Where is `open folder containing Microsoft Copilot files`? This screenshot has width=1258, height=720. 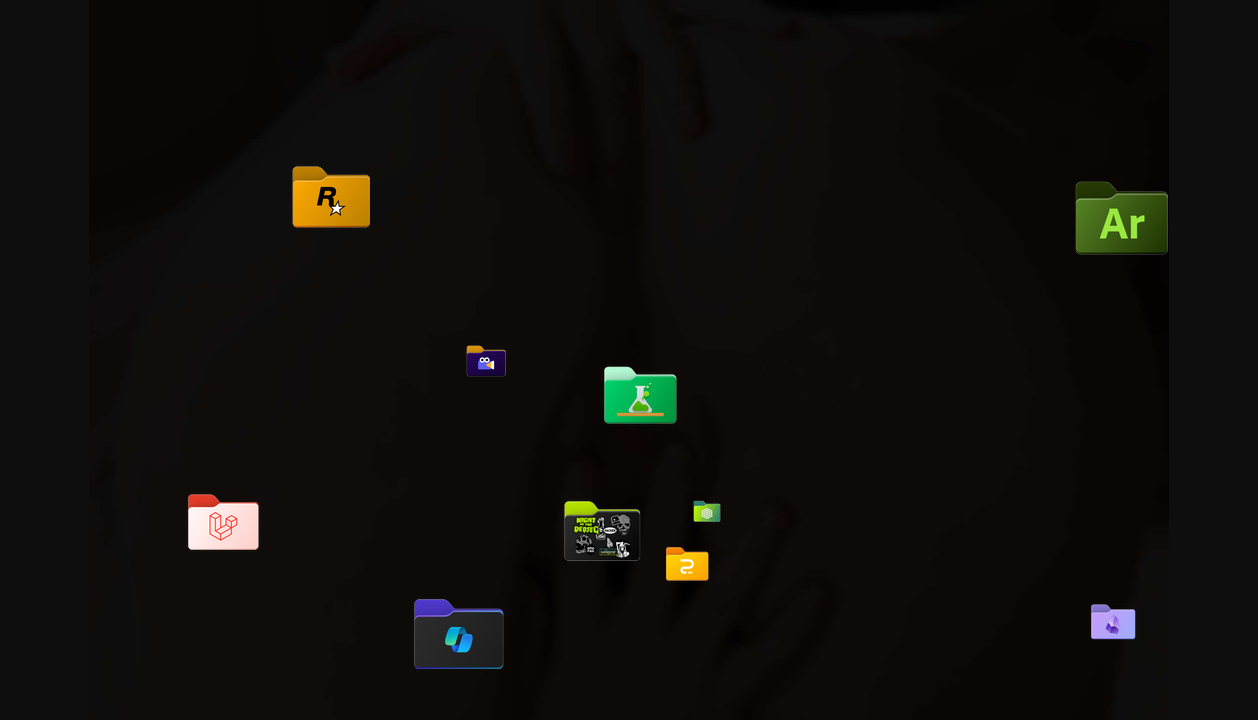 open folder containing Microsoft Copilot files is located at coordinates (458, 636).